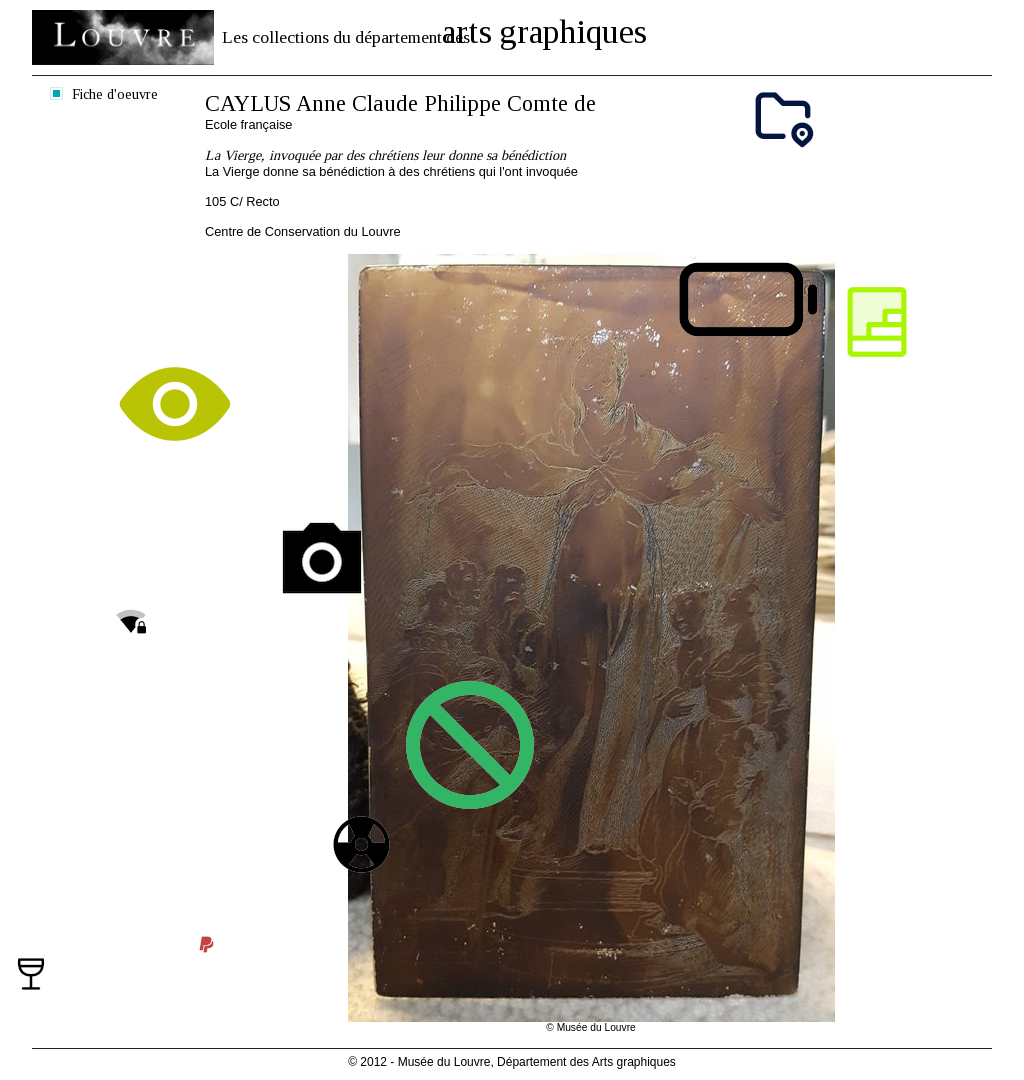 This screenshot has height=1080, width=1024. I want to click on browse wine selection or menu, so click(31, 974).